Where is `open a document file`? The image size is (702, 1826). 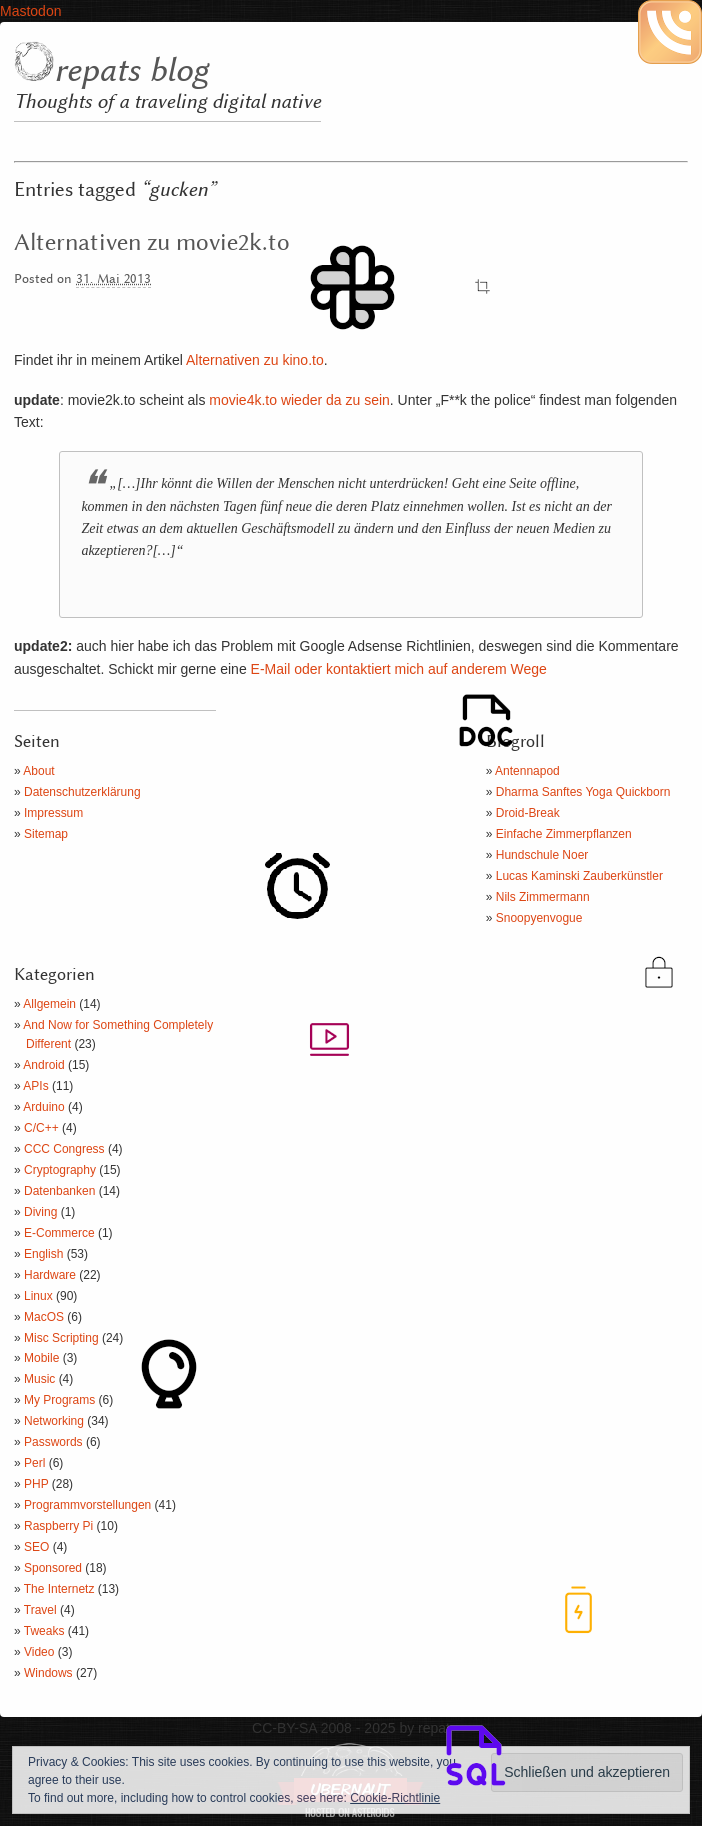 open a document file is located at coordinates (486, 722).